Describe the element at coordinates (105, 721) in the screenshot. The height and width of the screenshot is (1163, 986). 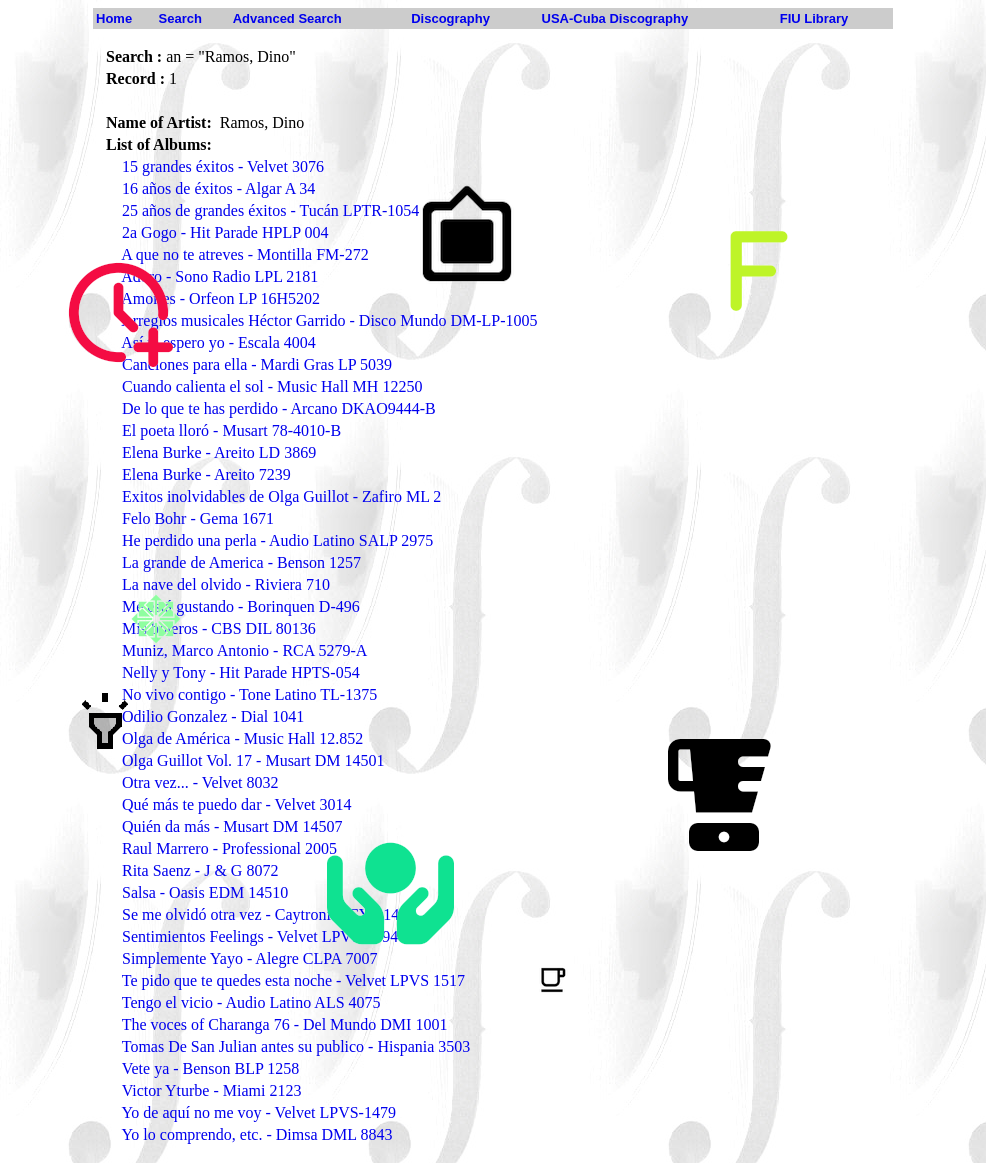
I see `highlight selected text` at that location.